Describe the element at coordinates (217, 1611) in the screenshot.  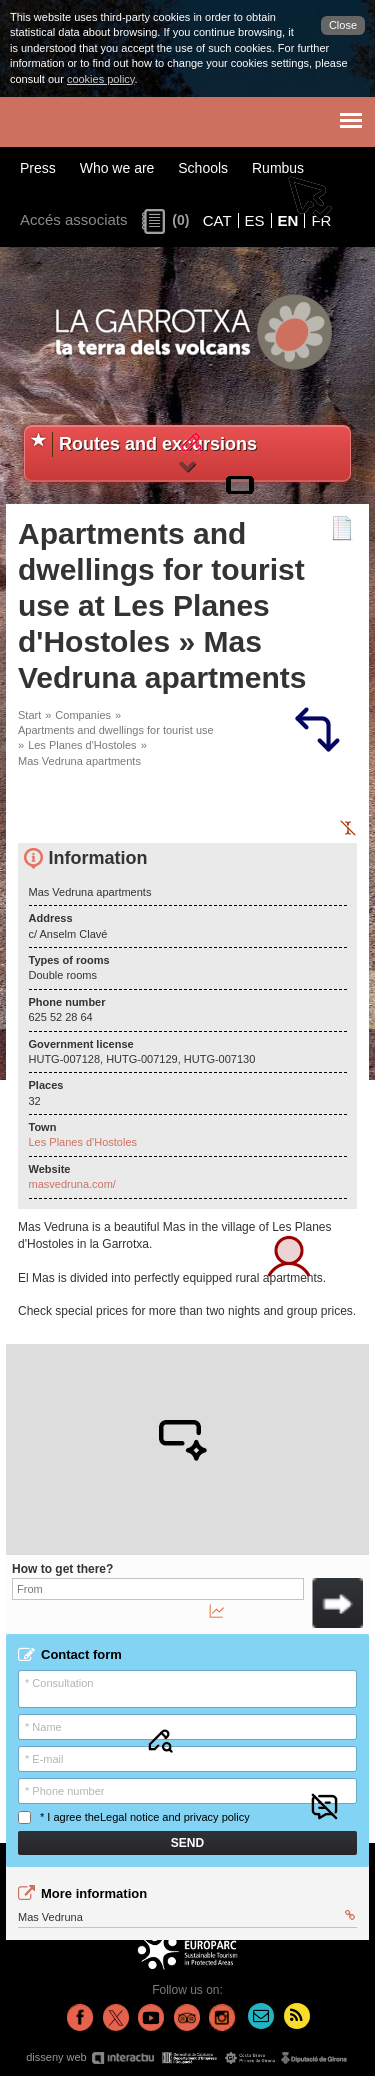
I see `view analytics or statistics` at that location.